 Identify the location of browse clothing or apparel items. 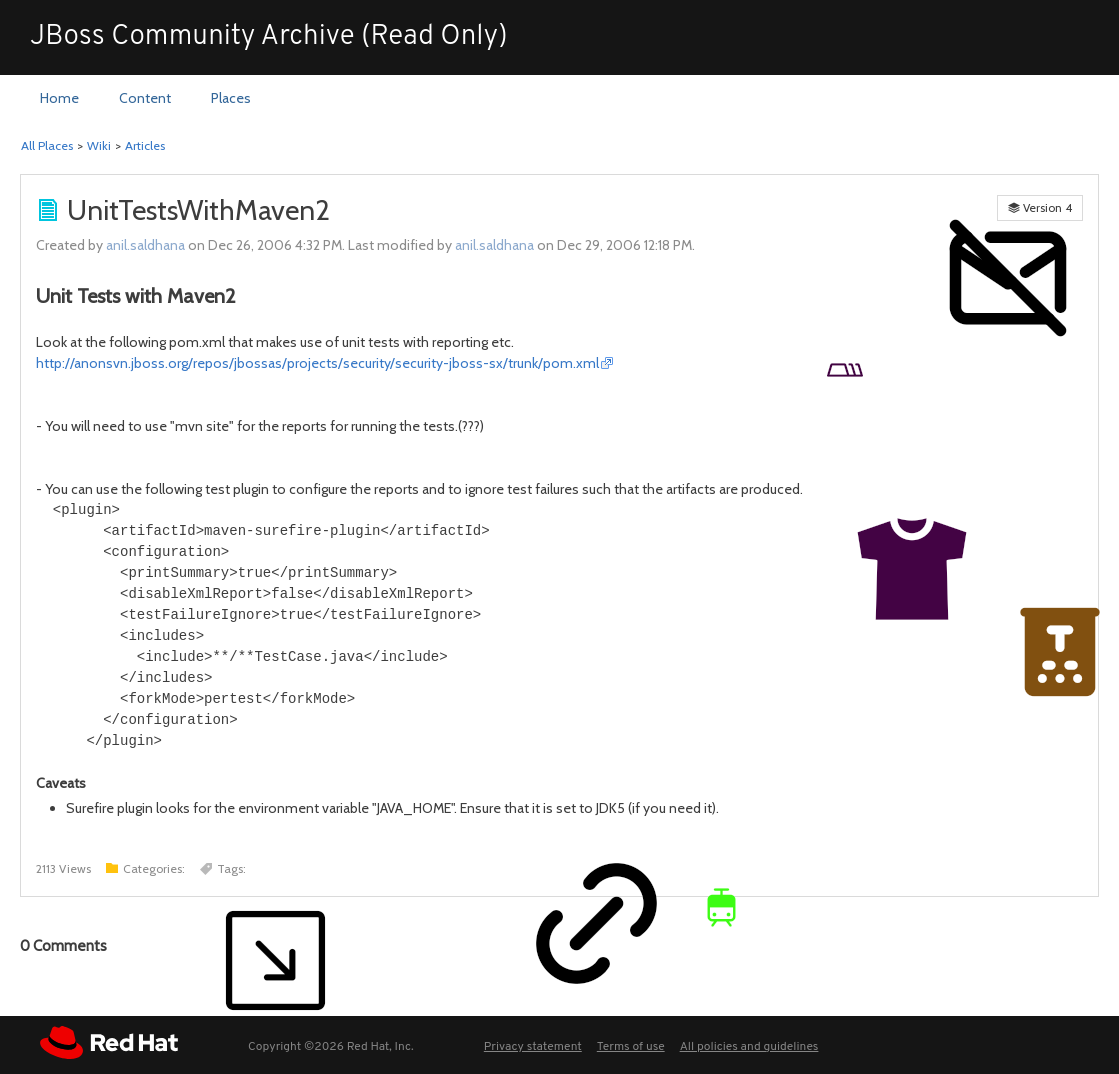
(912, 569).